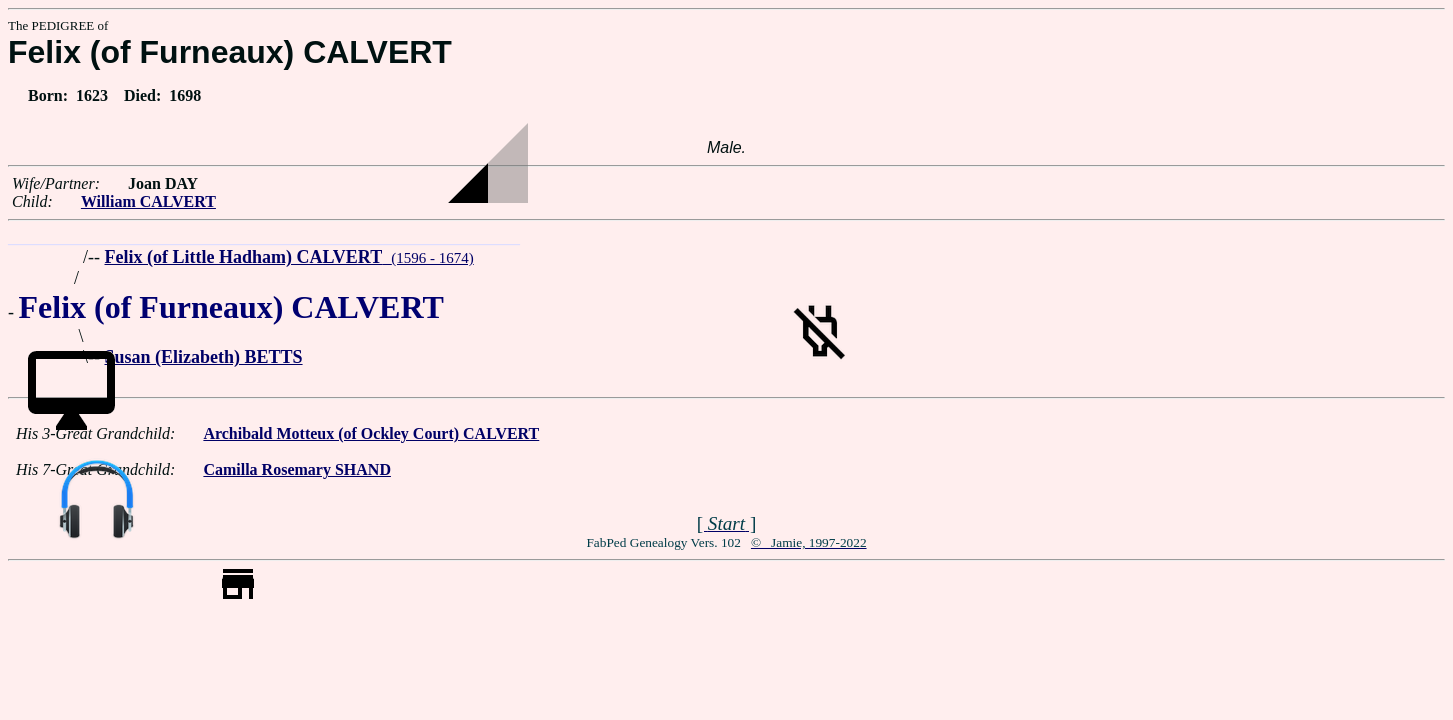 This screenshot has width=1453, height=720. Describe the element at coordinates (238, 584) in the screenshot. I see `browse or open the store` at that location.